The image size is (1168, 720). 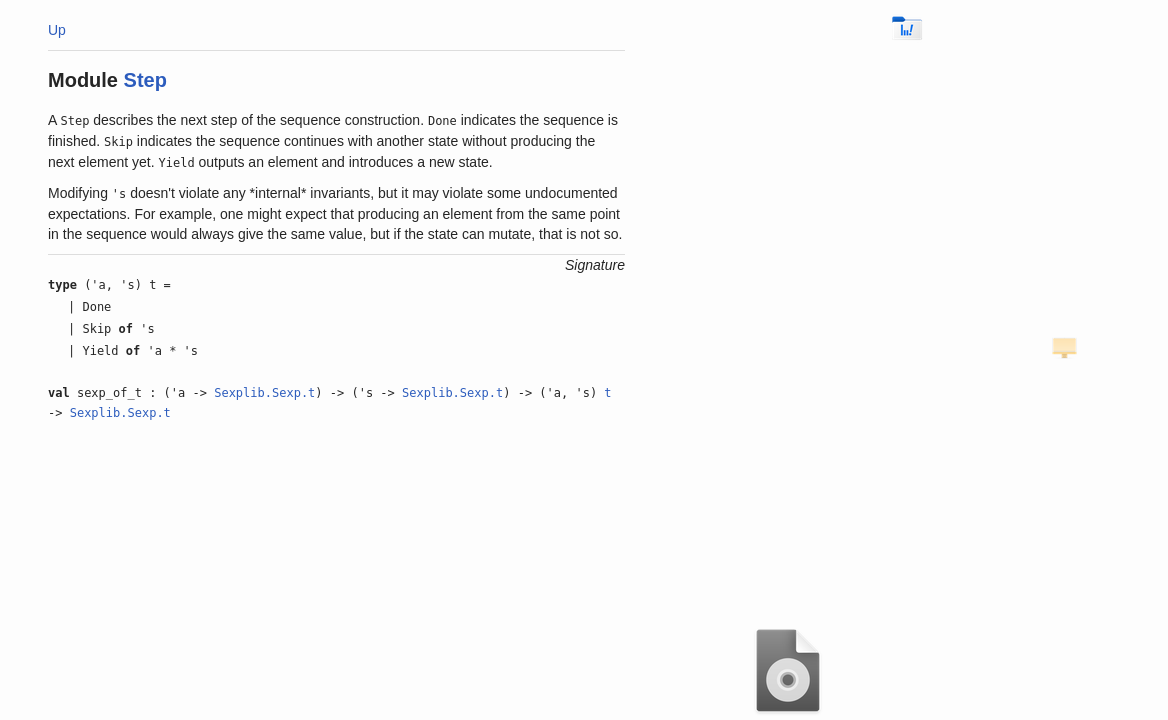 What do you see at coordinates (1064, 347) in the screenshot?
I see `represents a yellow iMac device in system preferences` at bounding box center [1064, 347].